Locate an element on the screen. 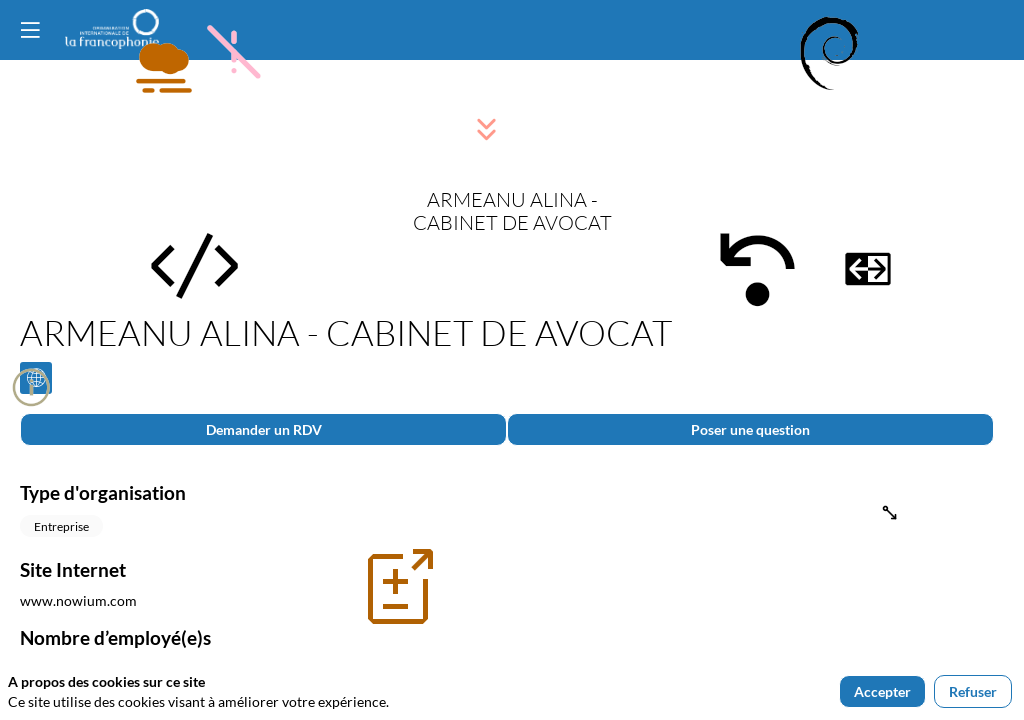  view more information or details is located at coordinates (31, 387).